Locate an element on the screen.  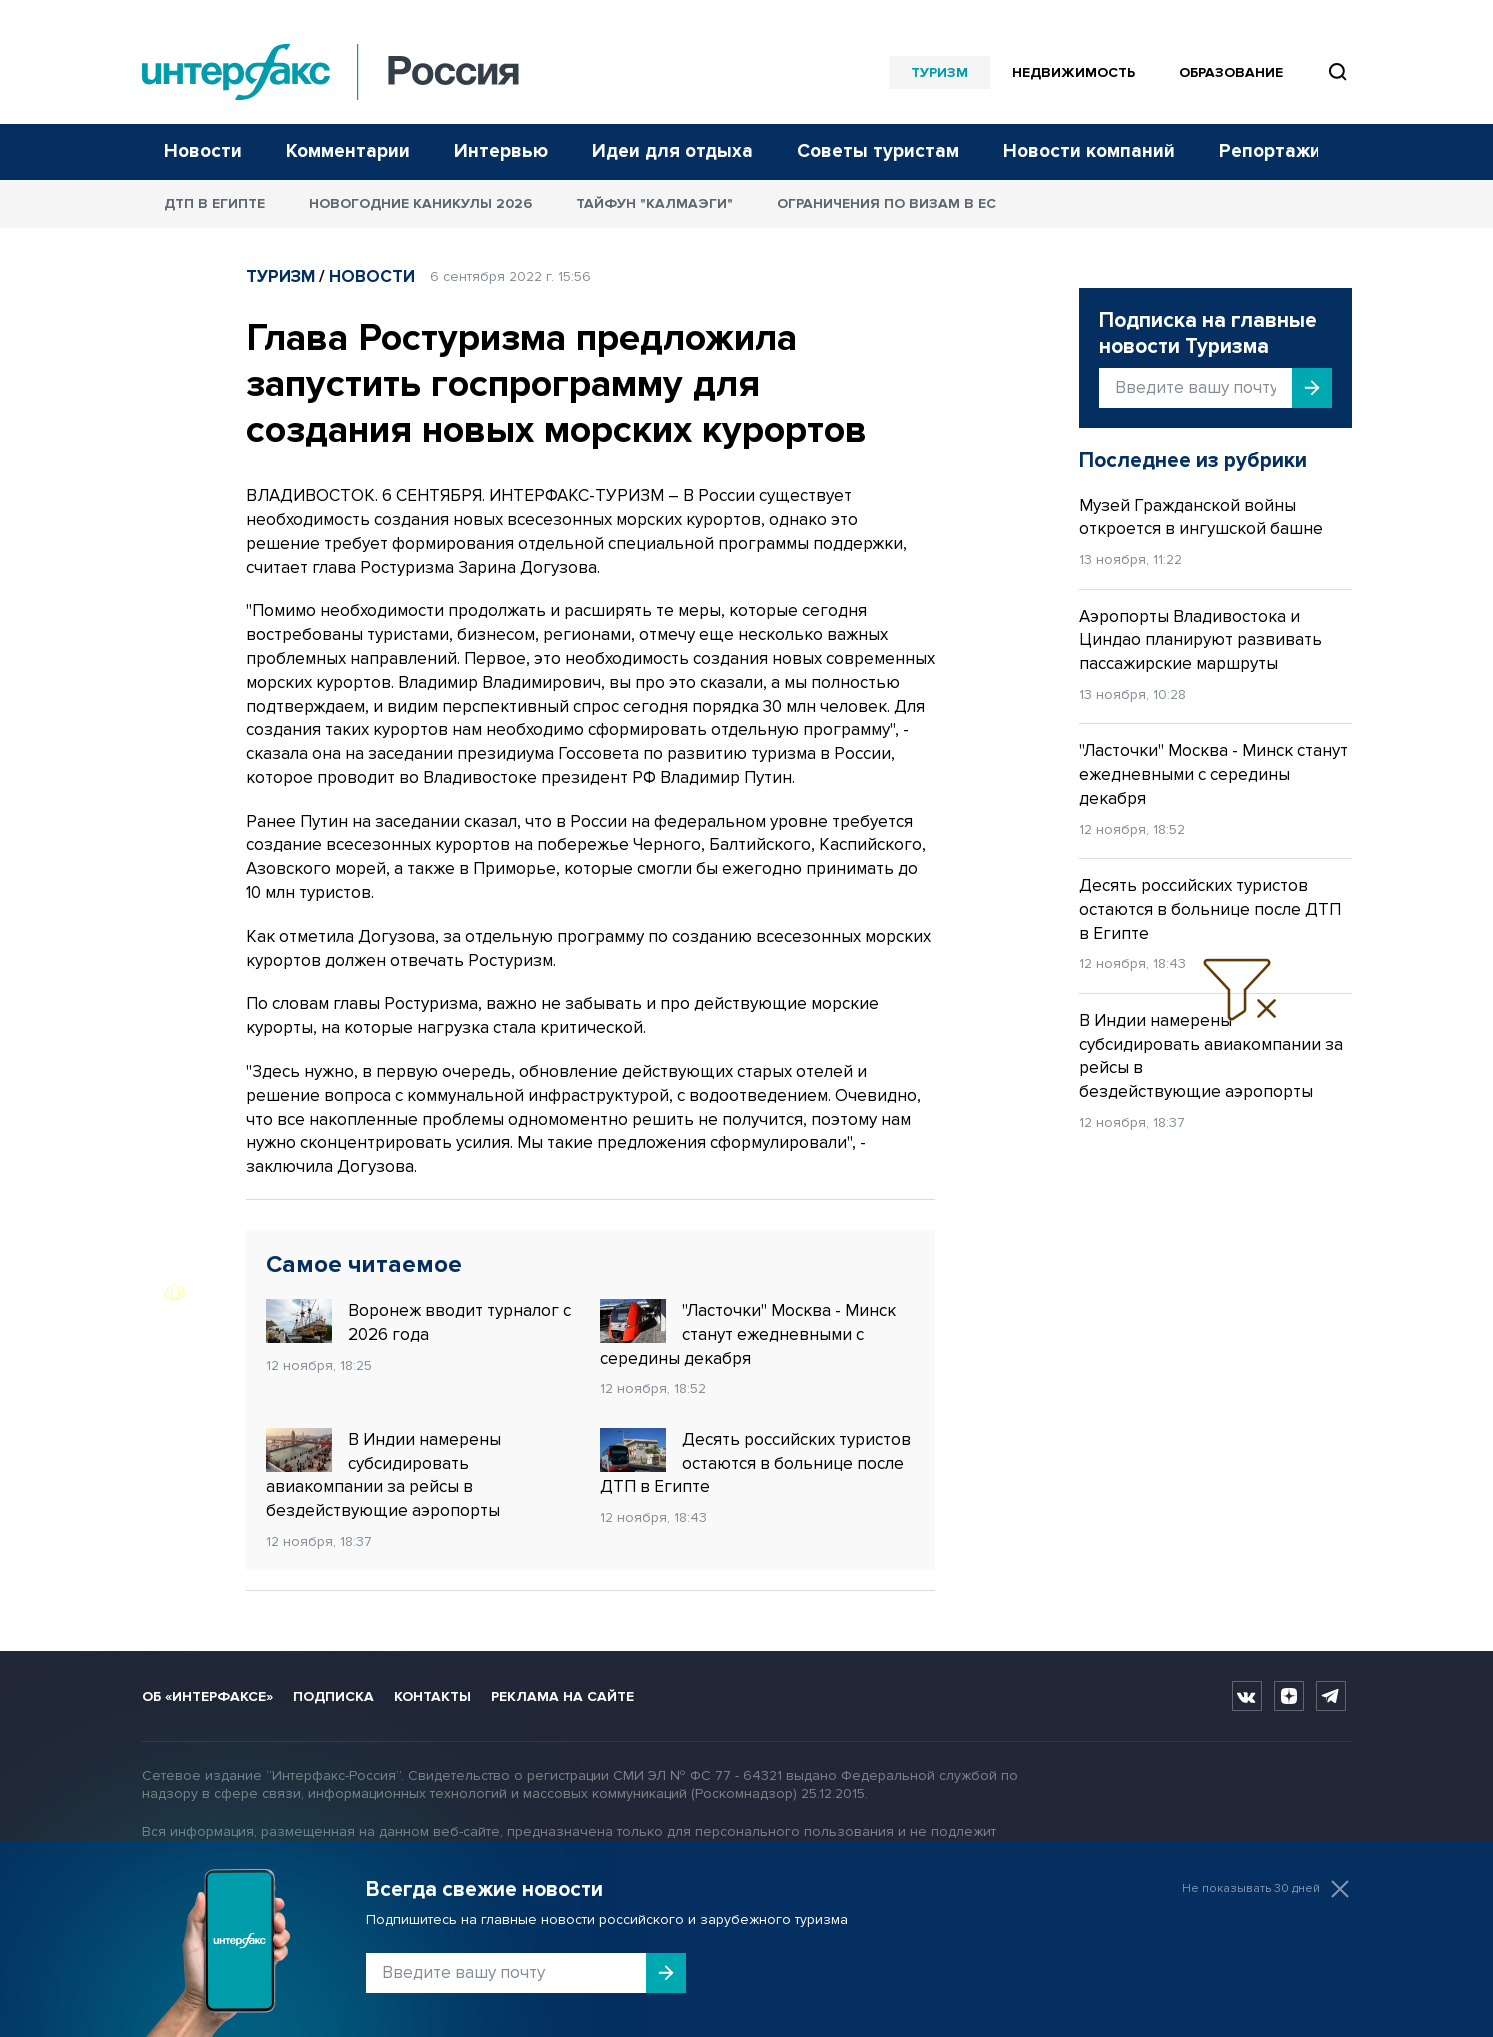
access meditation or mindfulness features is located at coordinates (175, 1293).